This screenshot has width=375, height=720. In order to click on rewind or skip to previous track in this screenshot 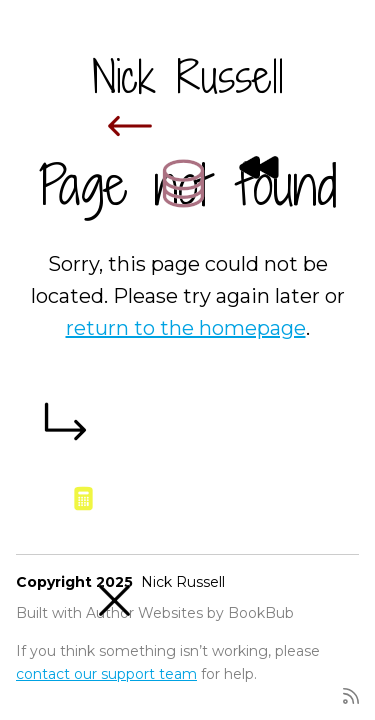, I will do `click(260, 166)`.